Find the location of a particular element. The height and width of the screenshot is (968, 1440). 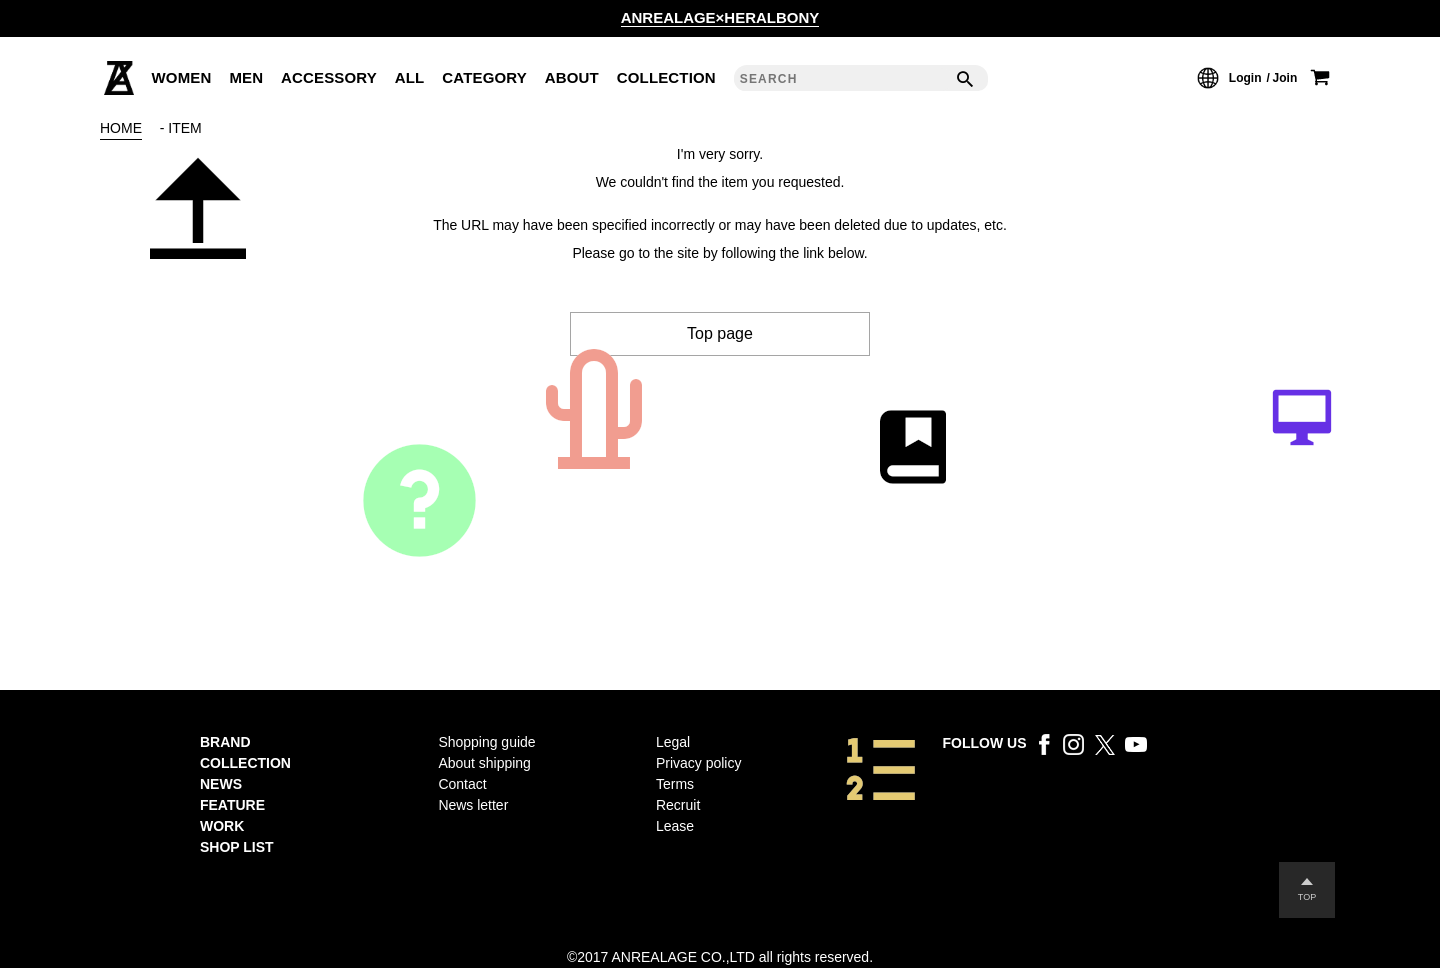

create a numbered list is located at coordinates (881, 770).